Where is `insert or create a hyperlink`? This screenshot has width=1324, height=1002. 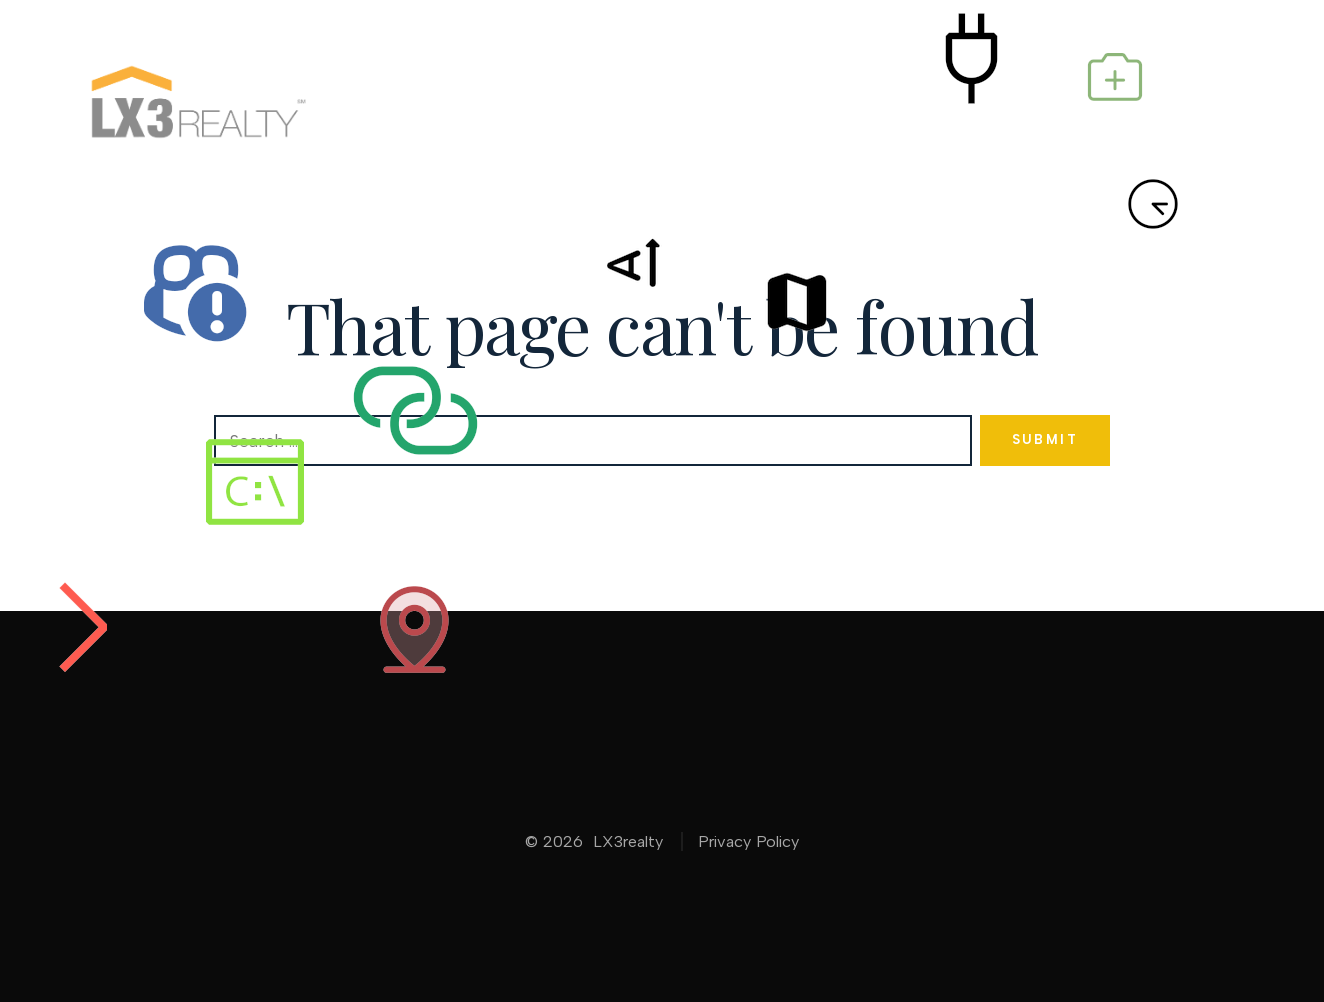
insert or create a hyperlink is located at coordinates (415, 410).